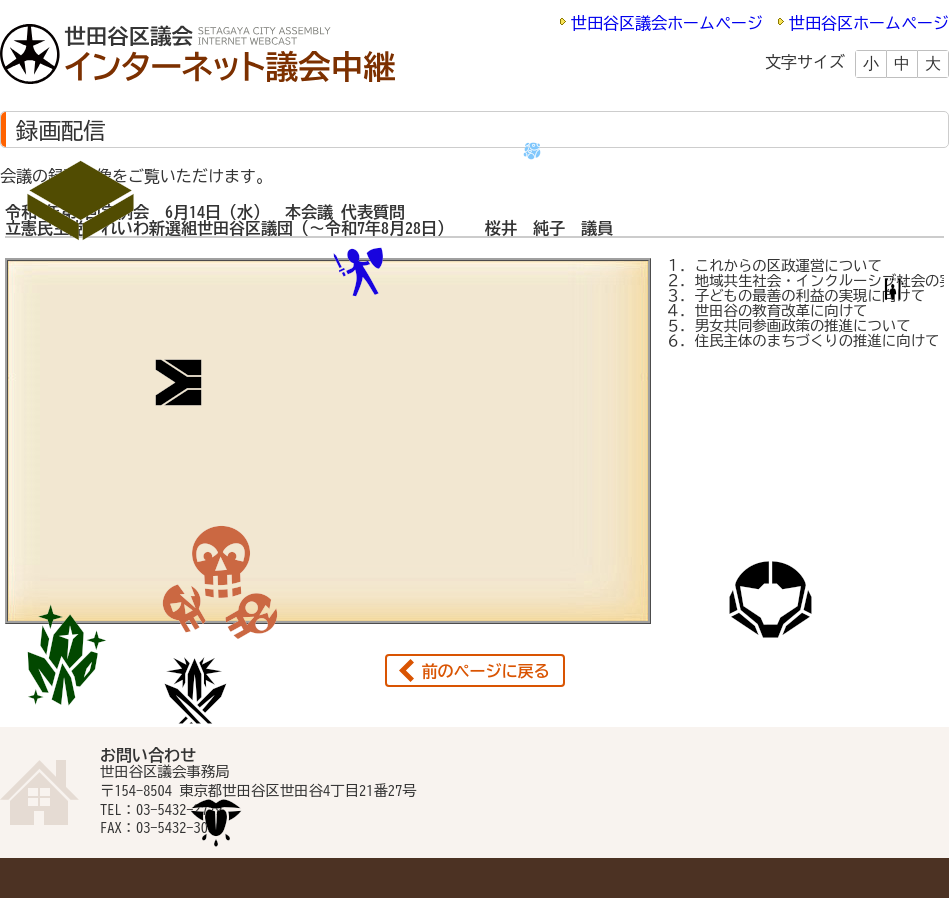 The height and width of the screenshot is (898, 949). What do you see at coordinates (67, 655) in the screenshot?
I see `view collected minerals or crystals` at bounding box center [67, 655].